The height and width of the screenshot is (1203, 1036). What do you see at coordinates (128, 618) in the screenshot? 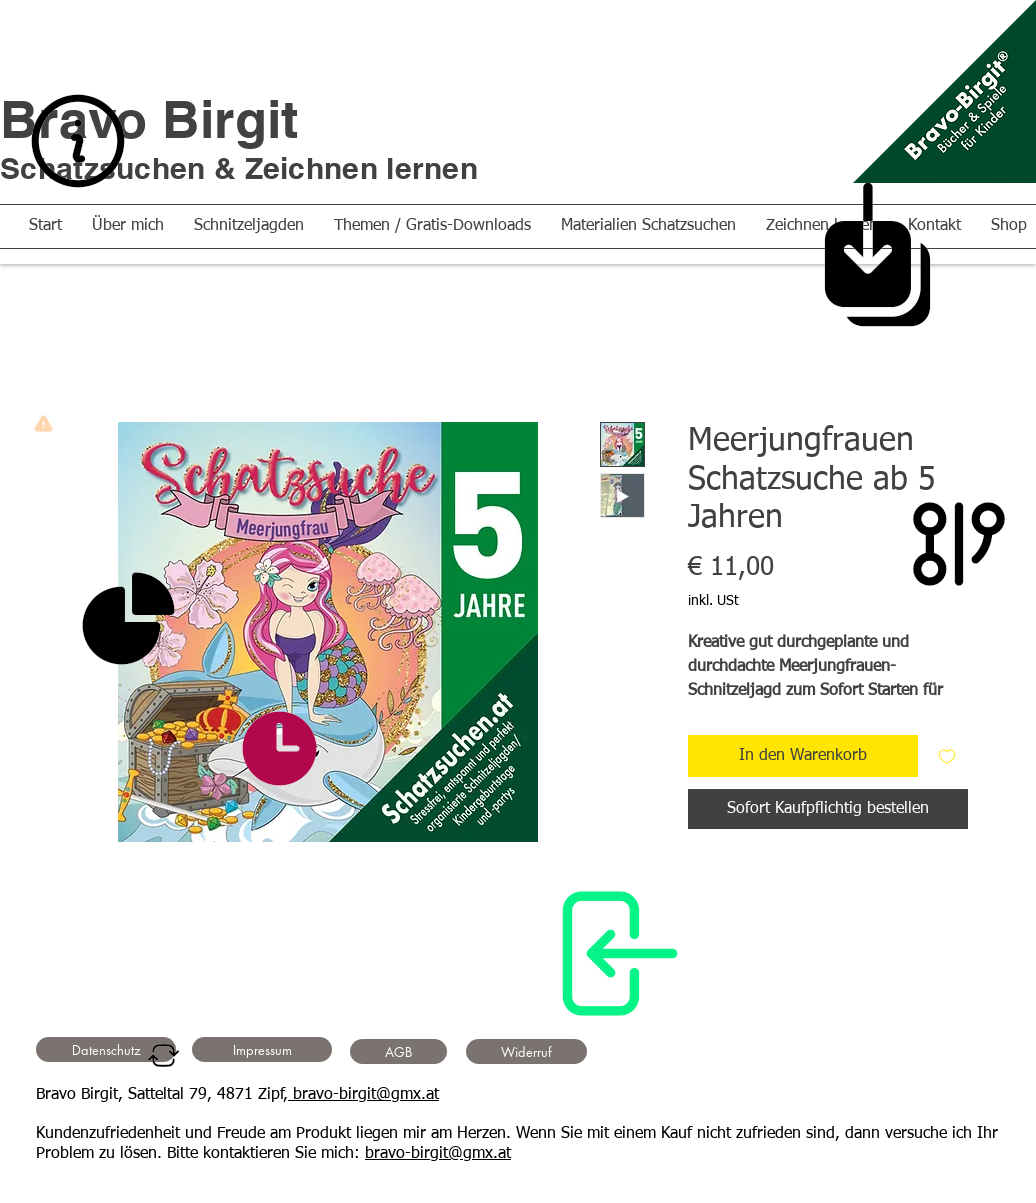
I see `view analytics or statistics breakdown` at bounding box center [128, 618].